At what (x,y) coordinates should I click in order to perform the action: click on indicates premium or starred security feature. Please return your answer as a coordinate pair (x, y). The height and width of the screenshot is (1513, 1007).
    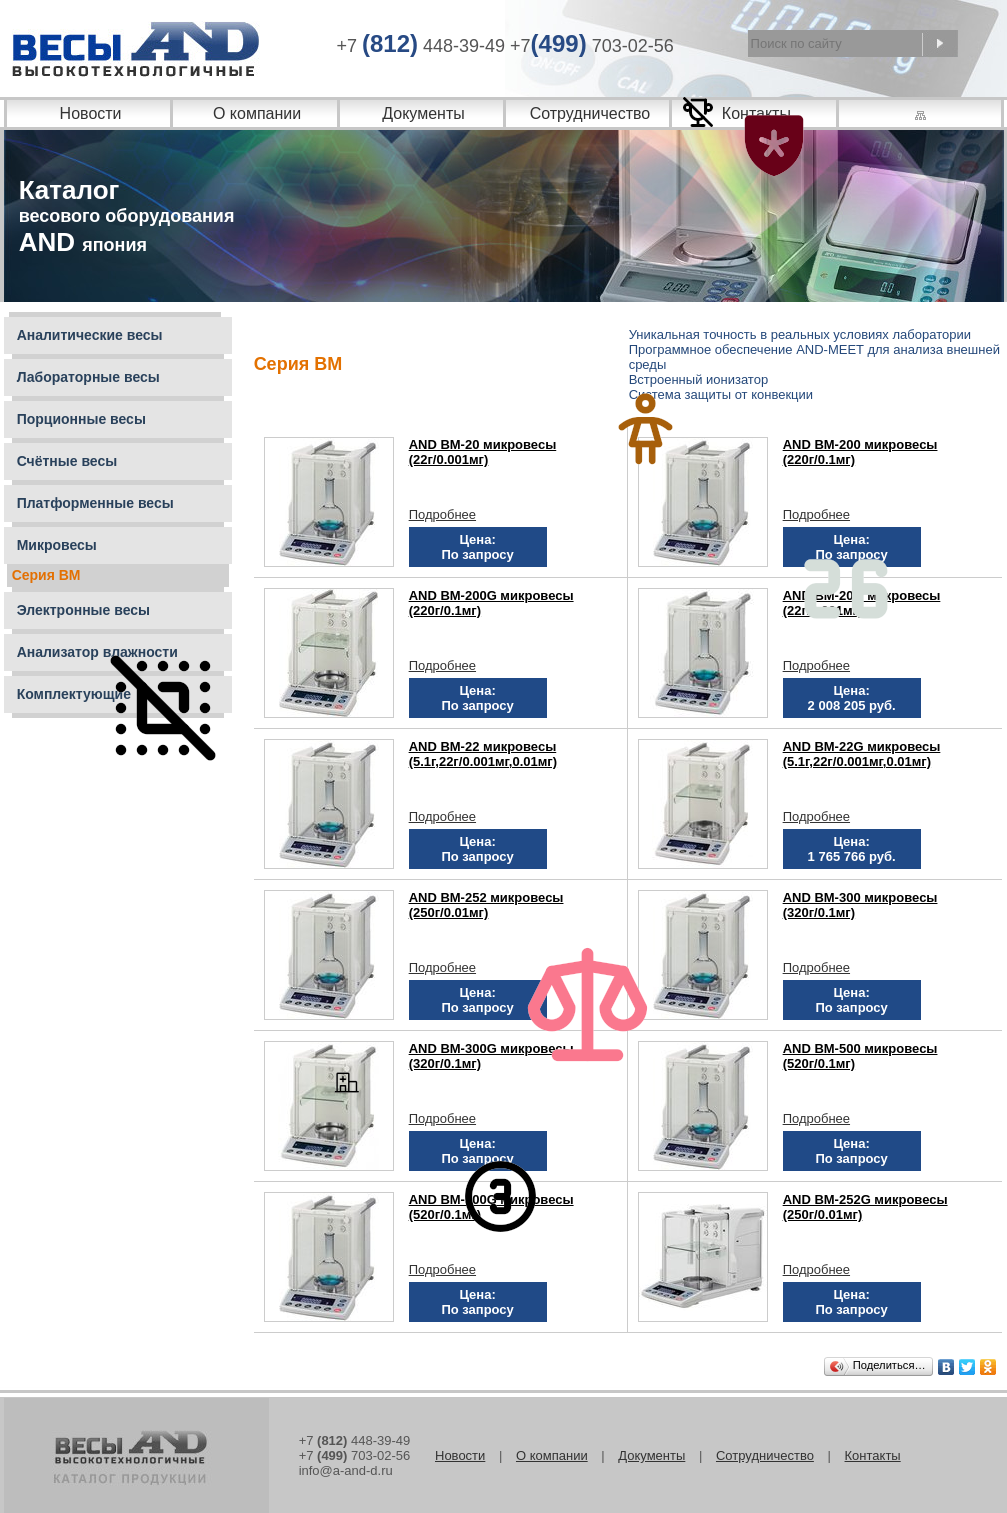
    Looking at the image, I should click on (774, 142).